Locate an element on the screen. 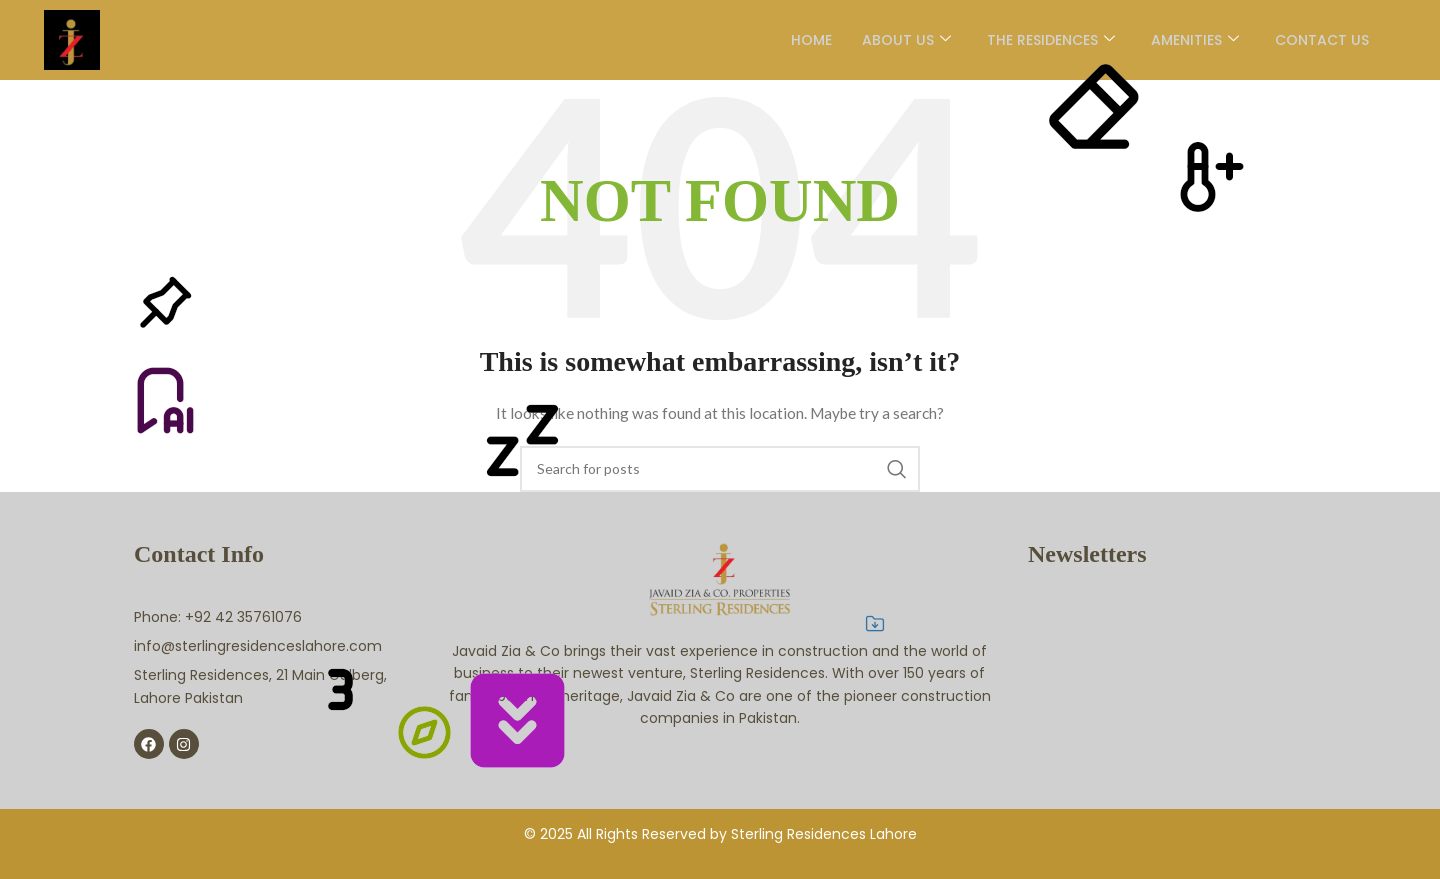  increase temperature setting is located at coordinates (1205, 177).